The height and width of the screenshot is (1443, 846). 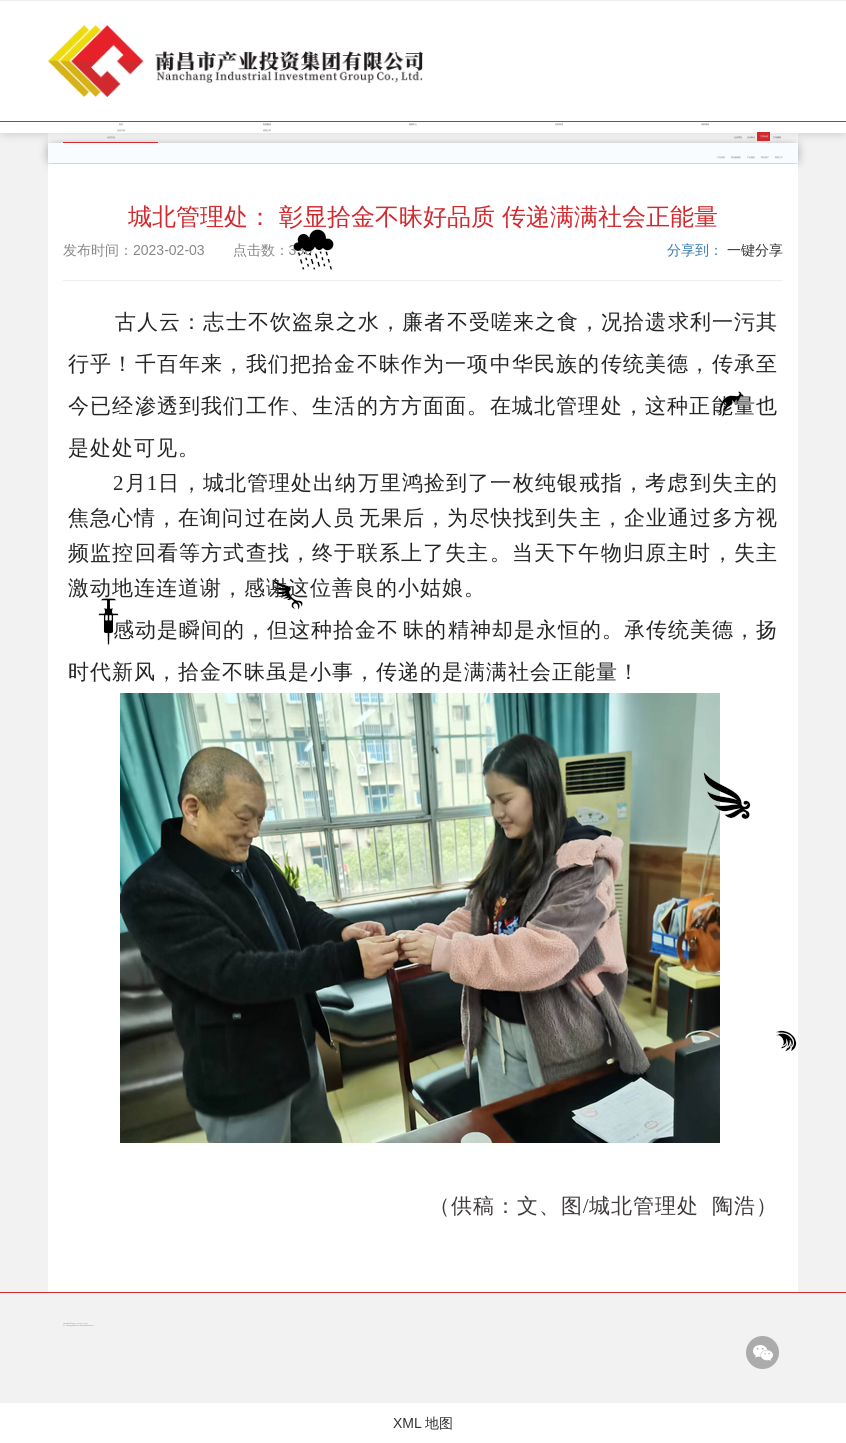 What do you see at coordinates (287, 594) in the screenshot?
I see `speed boost or agility power-up` at bounding box center [287, 594].